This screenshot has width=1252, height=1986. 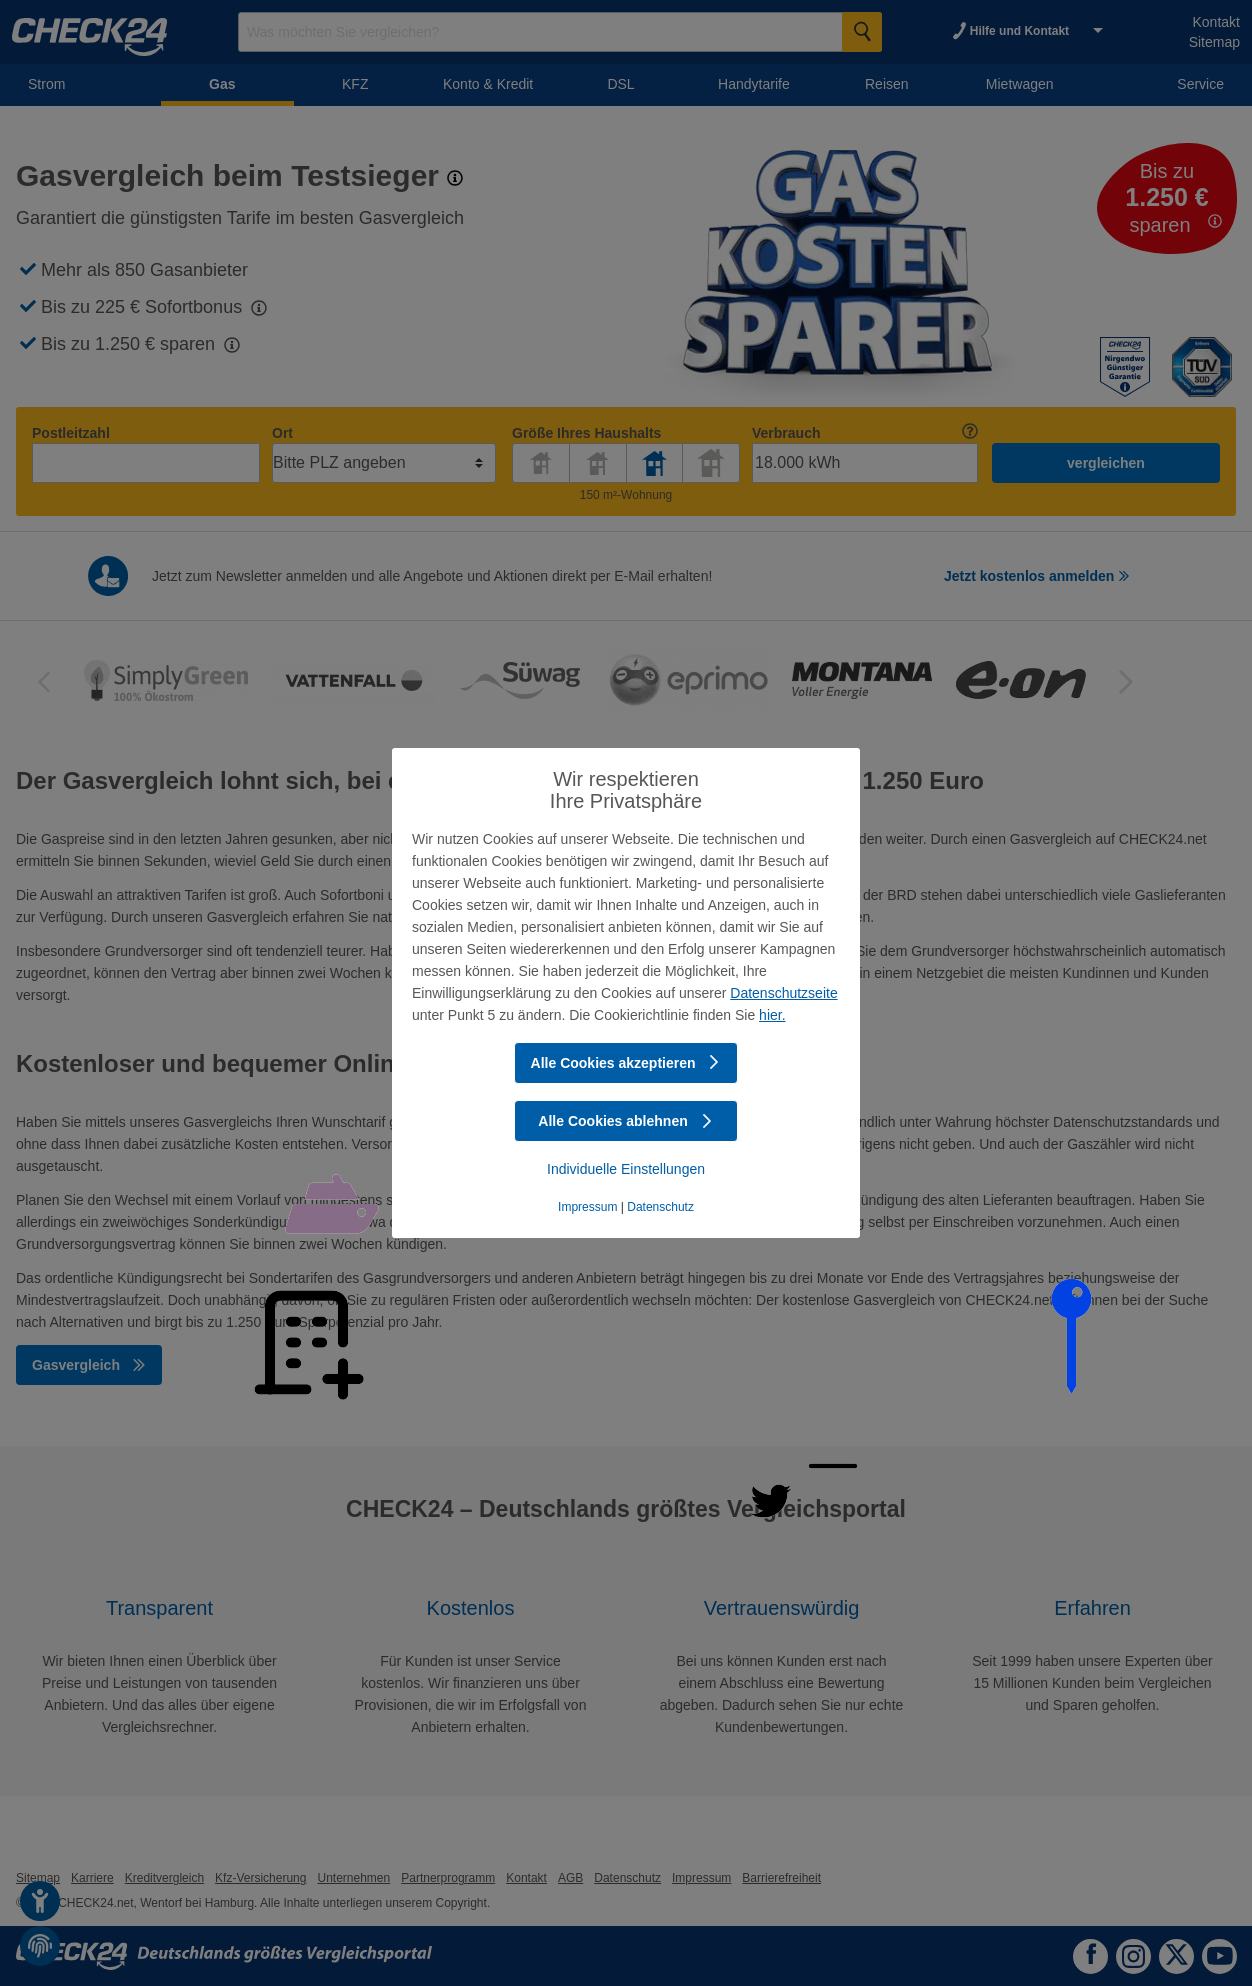 I want to click on remove an item from a list, so click(x=833, y=1466).